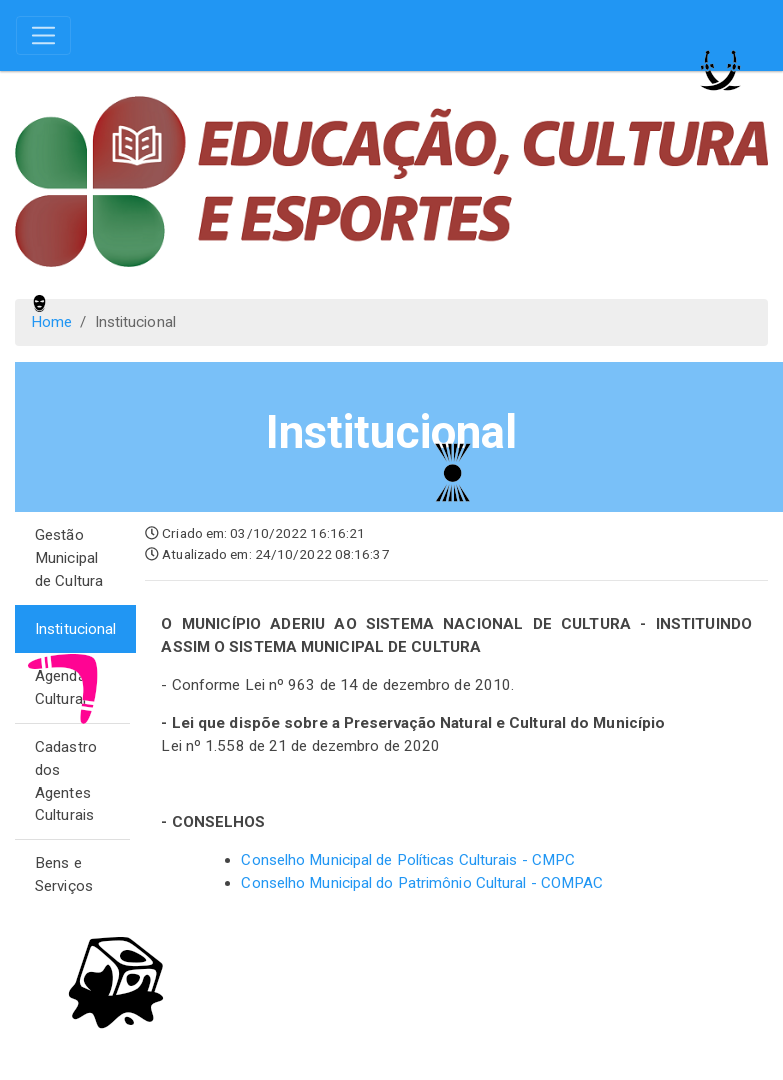 This screenshot has height=1080, width=783. I want to click on boomerang weapon or tool in a game inventory, so click(62, 688).